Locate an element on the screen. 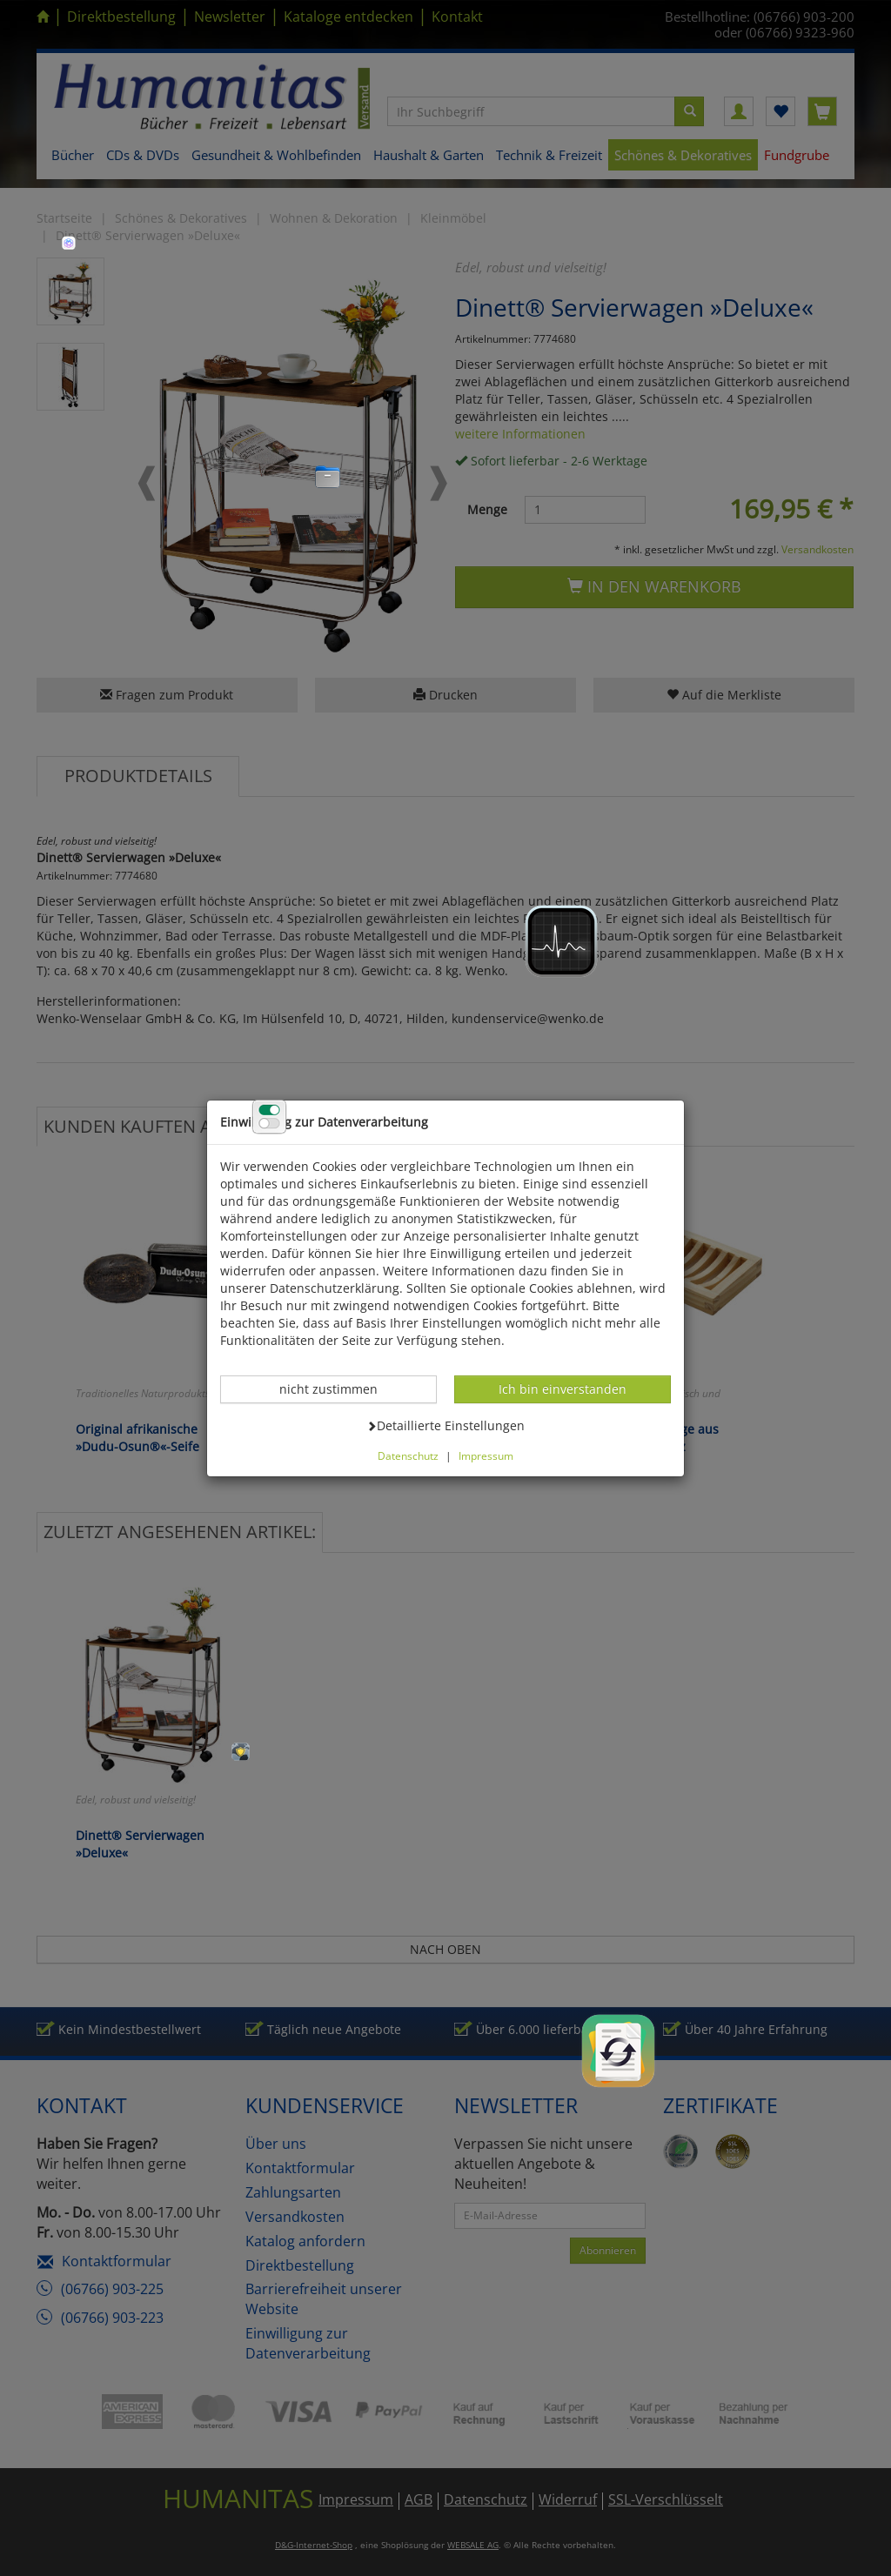  open the file manager application is located at coordinates (327, 476).